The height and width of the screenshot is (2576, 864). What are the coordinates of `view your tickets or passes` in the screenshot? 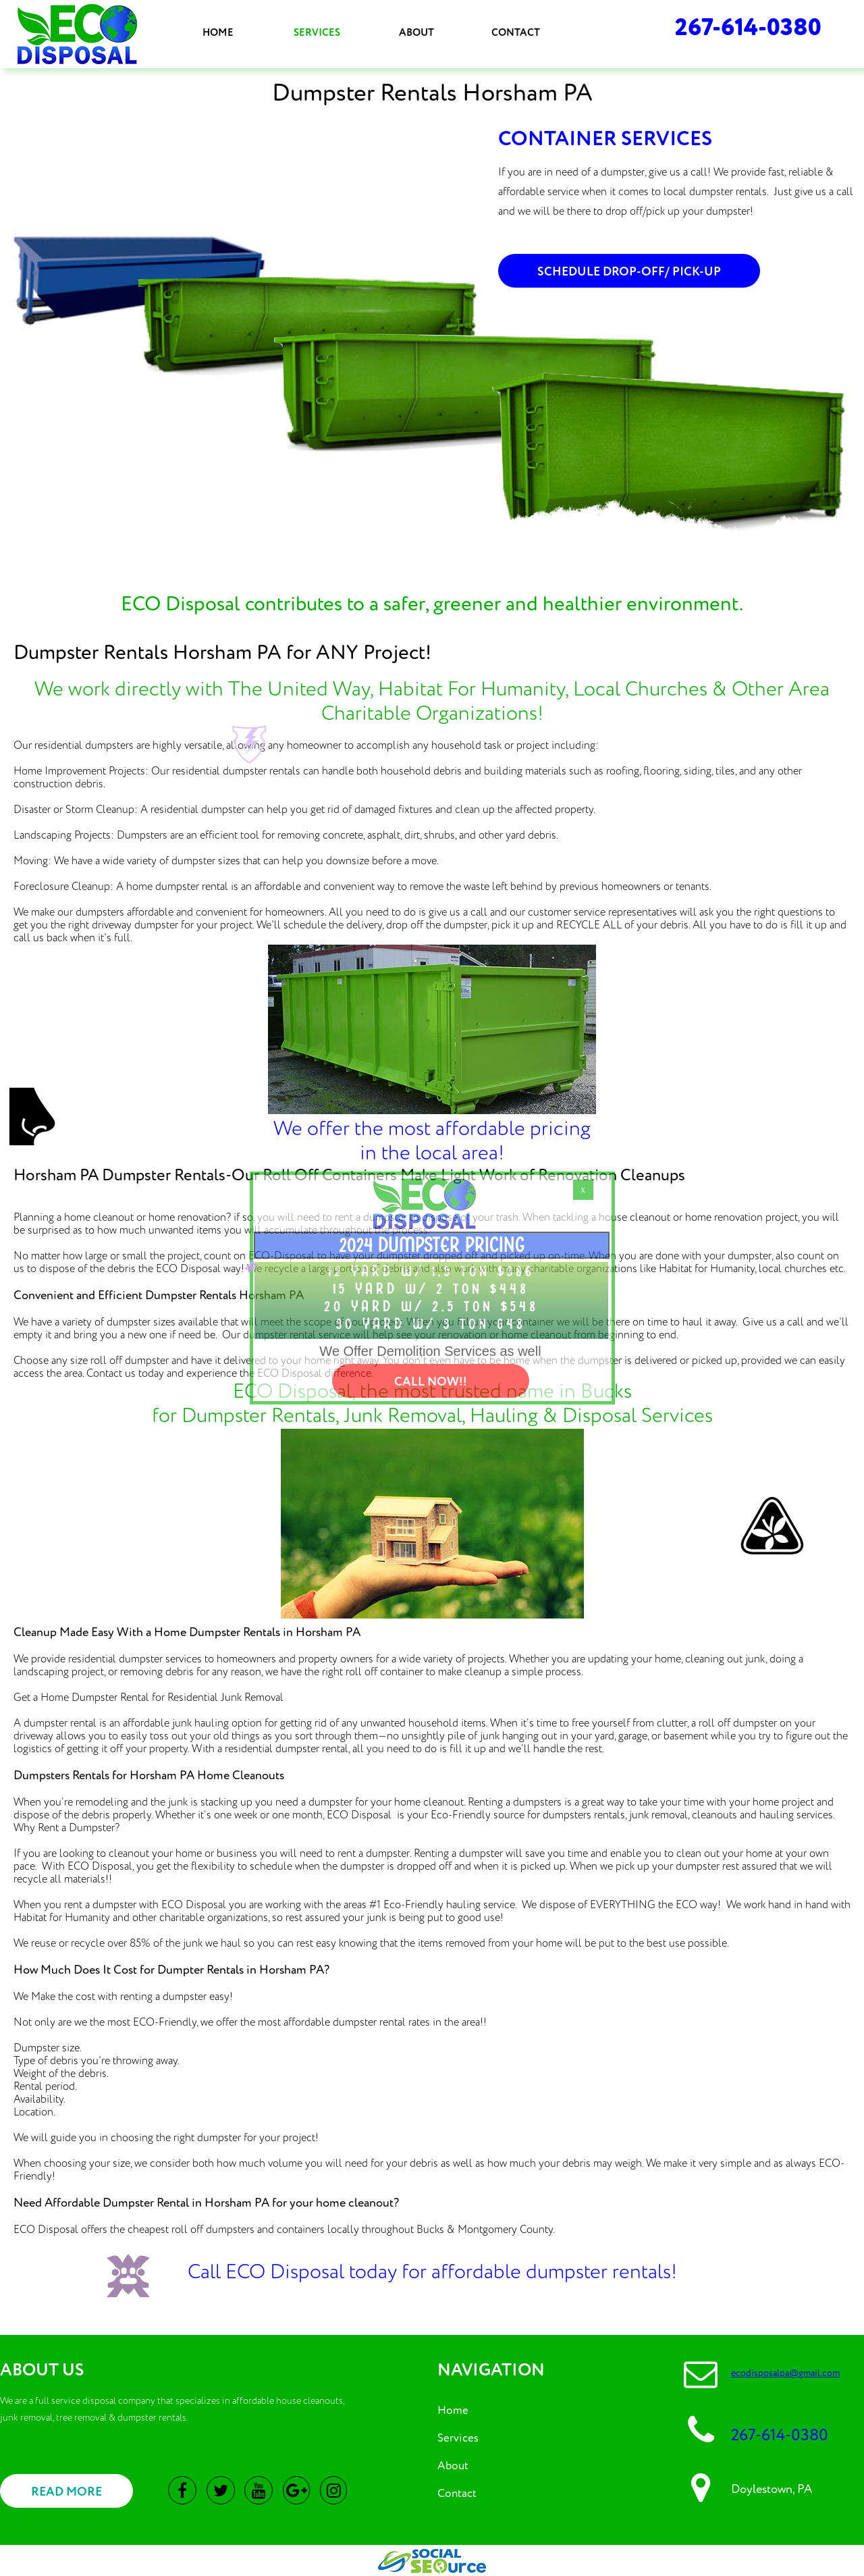 It's located at (251, 1267).